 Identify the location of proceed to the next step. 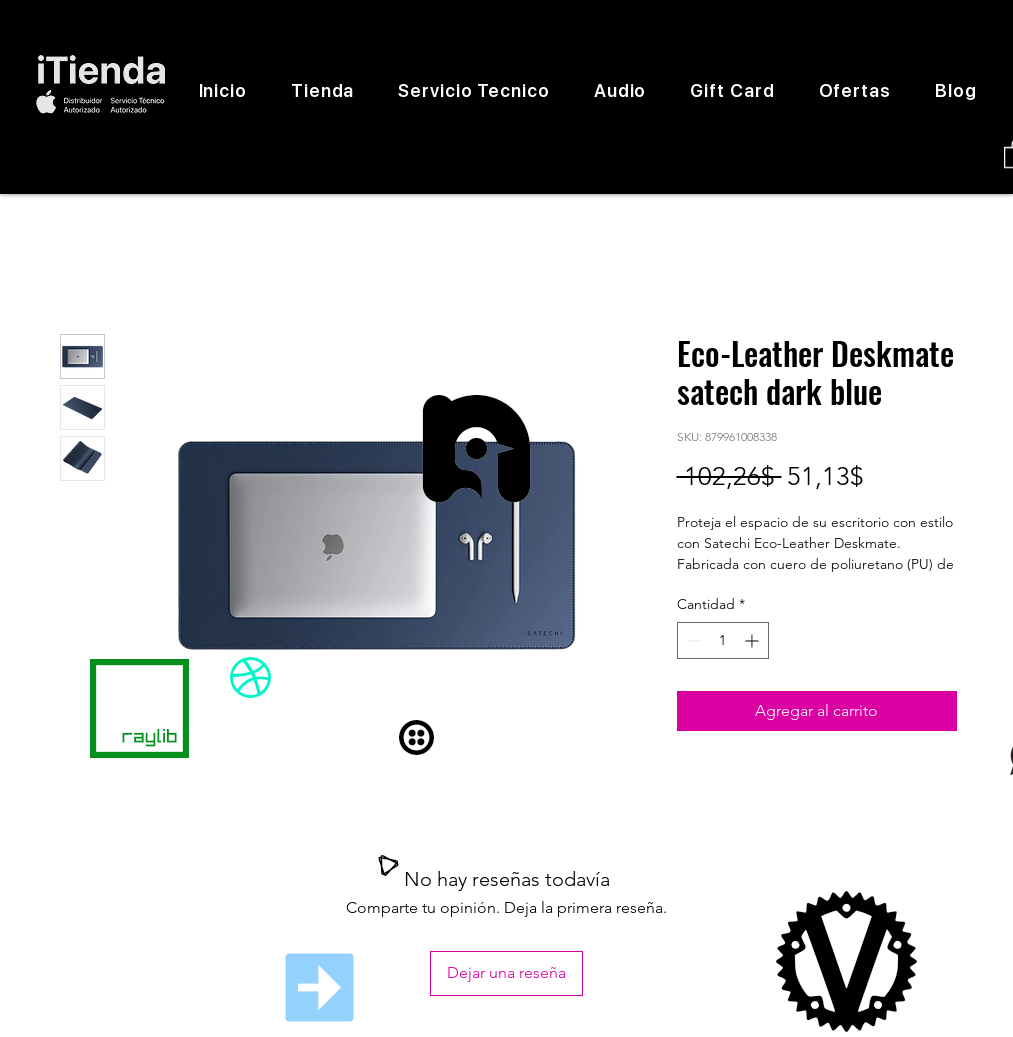
(319, 987).